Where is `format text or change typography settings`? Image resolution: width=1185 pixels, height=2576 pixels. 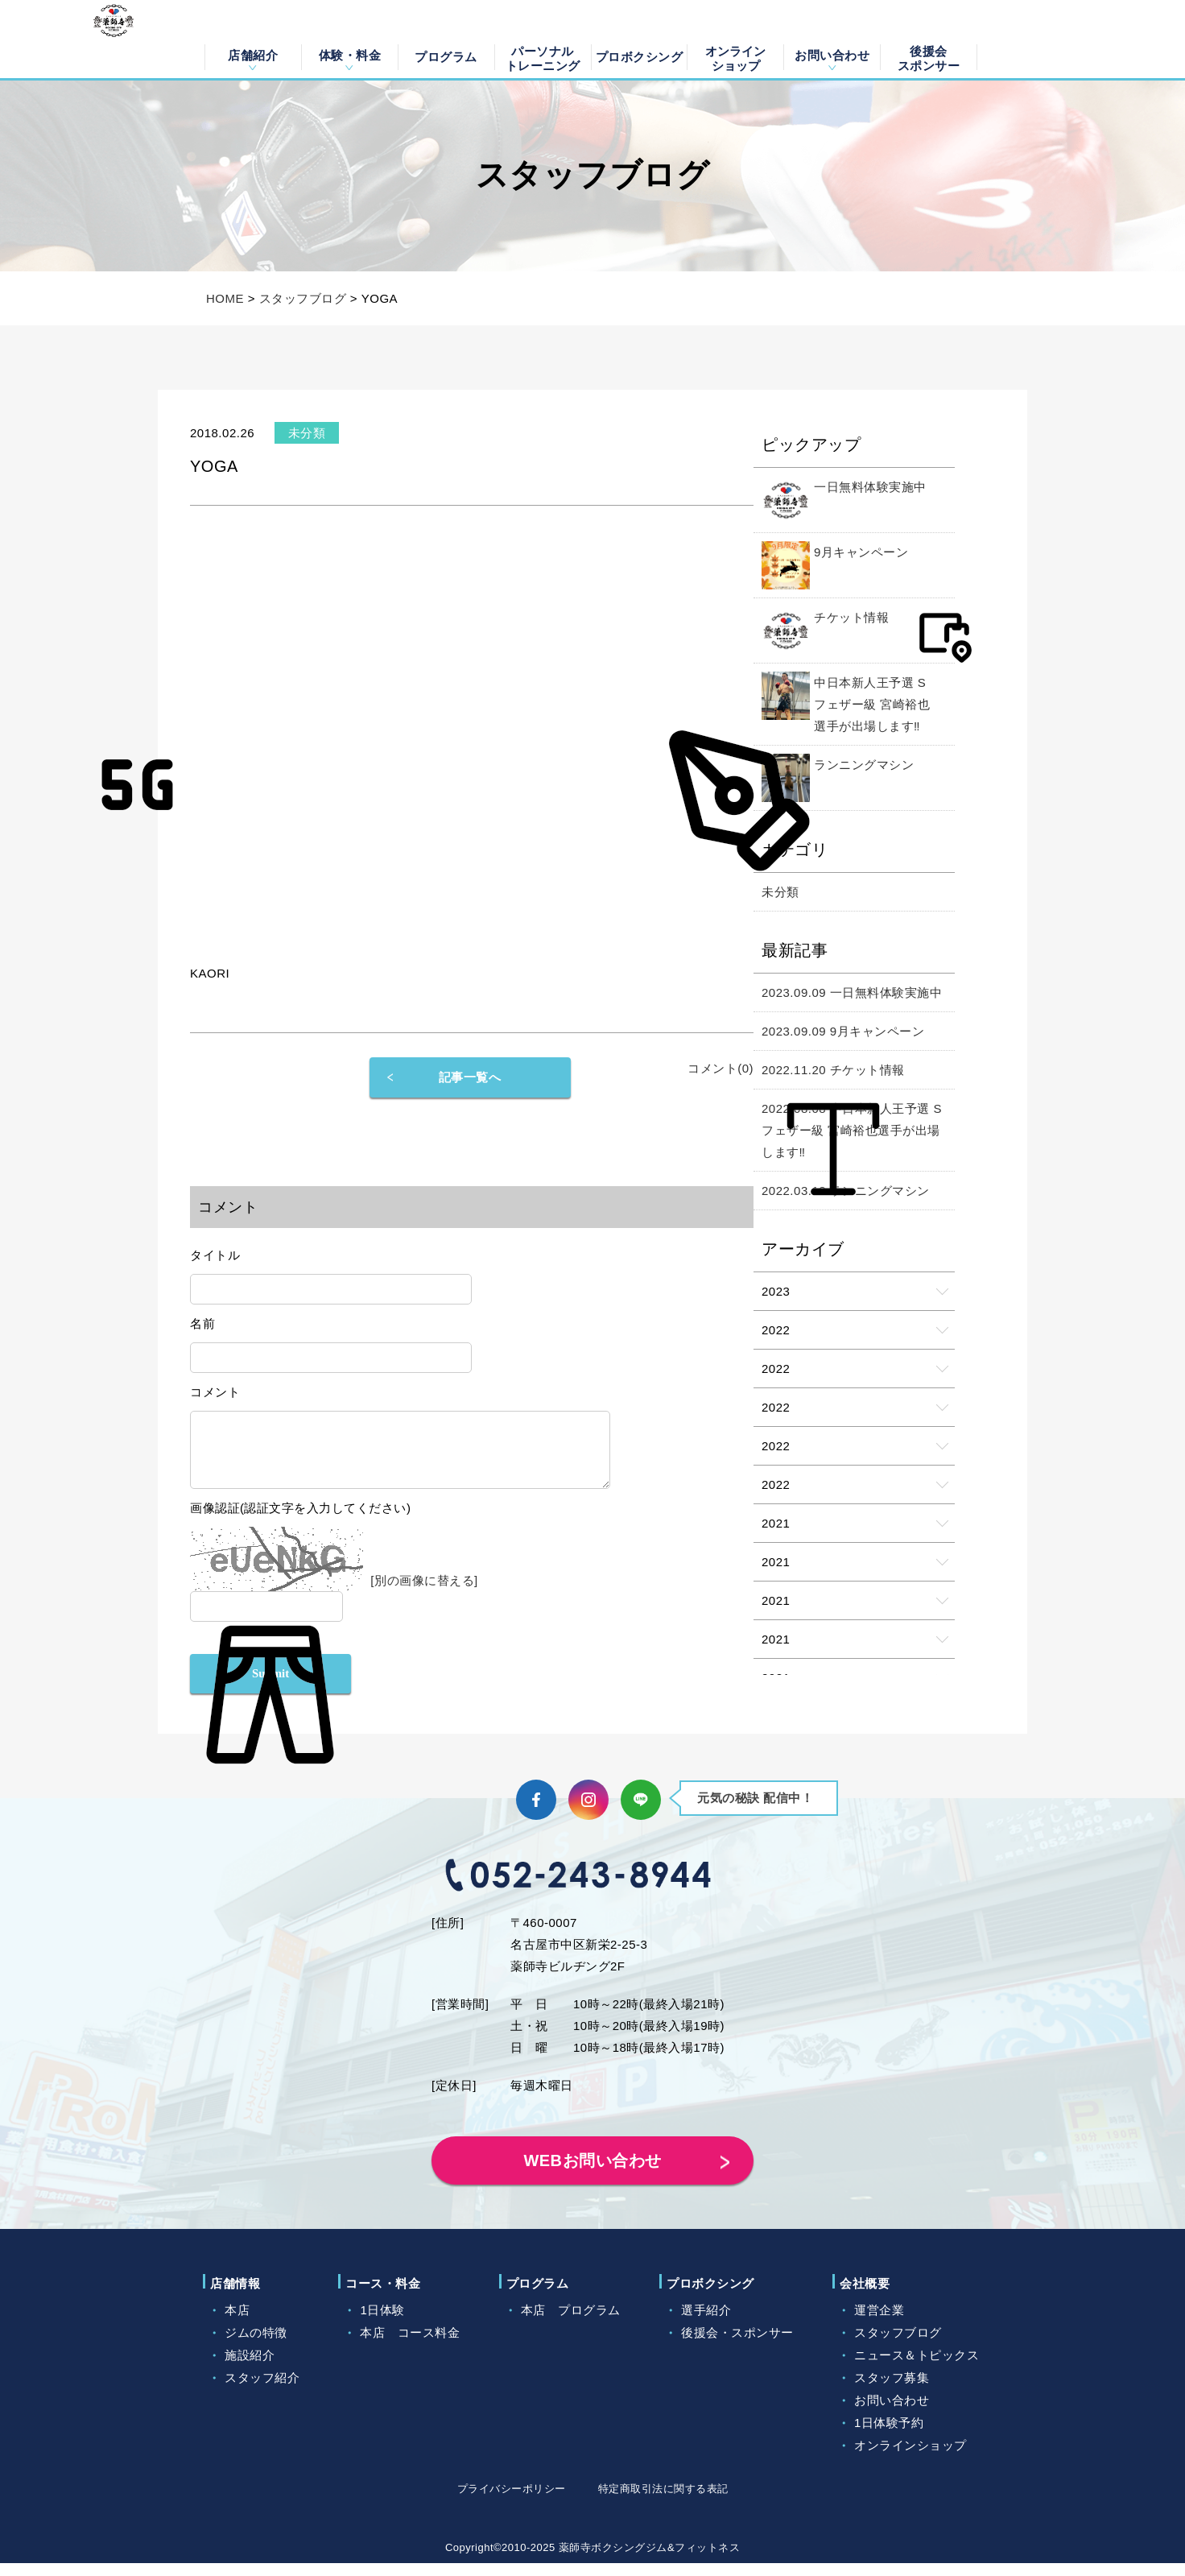 format text or change typography settings is located at coordinates (833, 1149).